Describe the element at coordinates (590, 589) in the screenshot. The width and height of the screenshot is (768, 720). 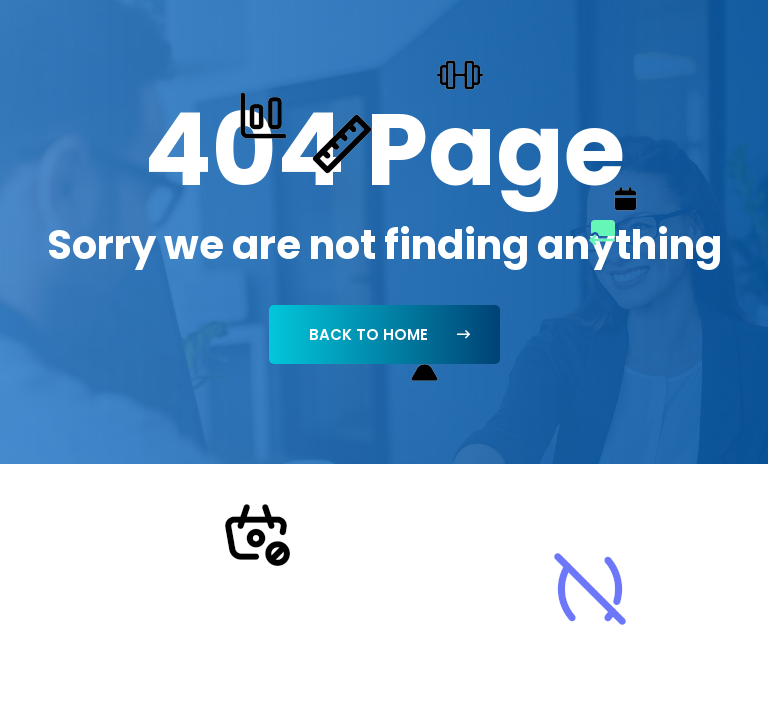
I see `disable grouping or parentheses in formula` at that location.